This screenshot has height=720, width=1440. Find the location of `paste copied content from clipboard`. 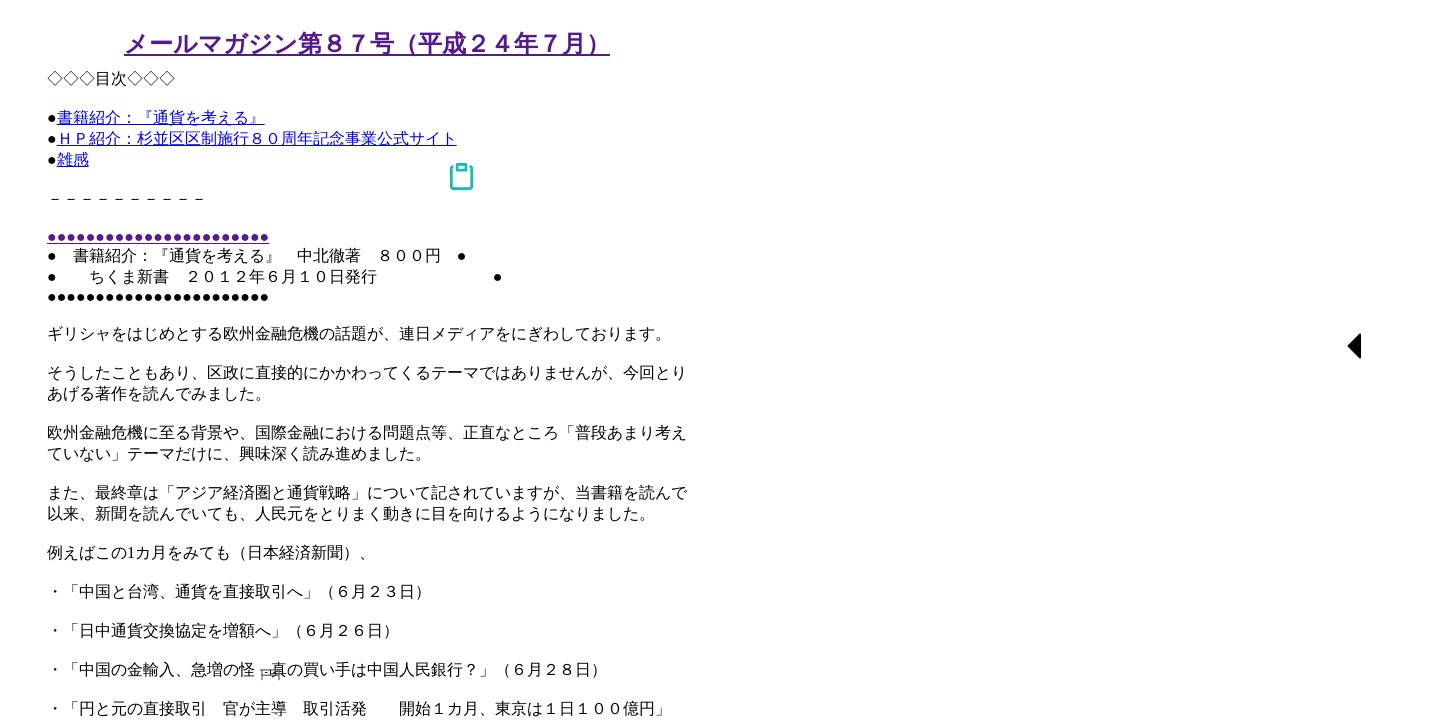

paste copied content from clipboard is located at coordinates (461, 176).